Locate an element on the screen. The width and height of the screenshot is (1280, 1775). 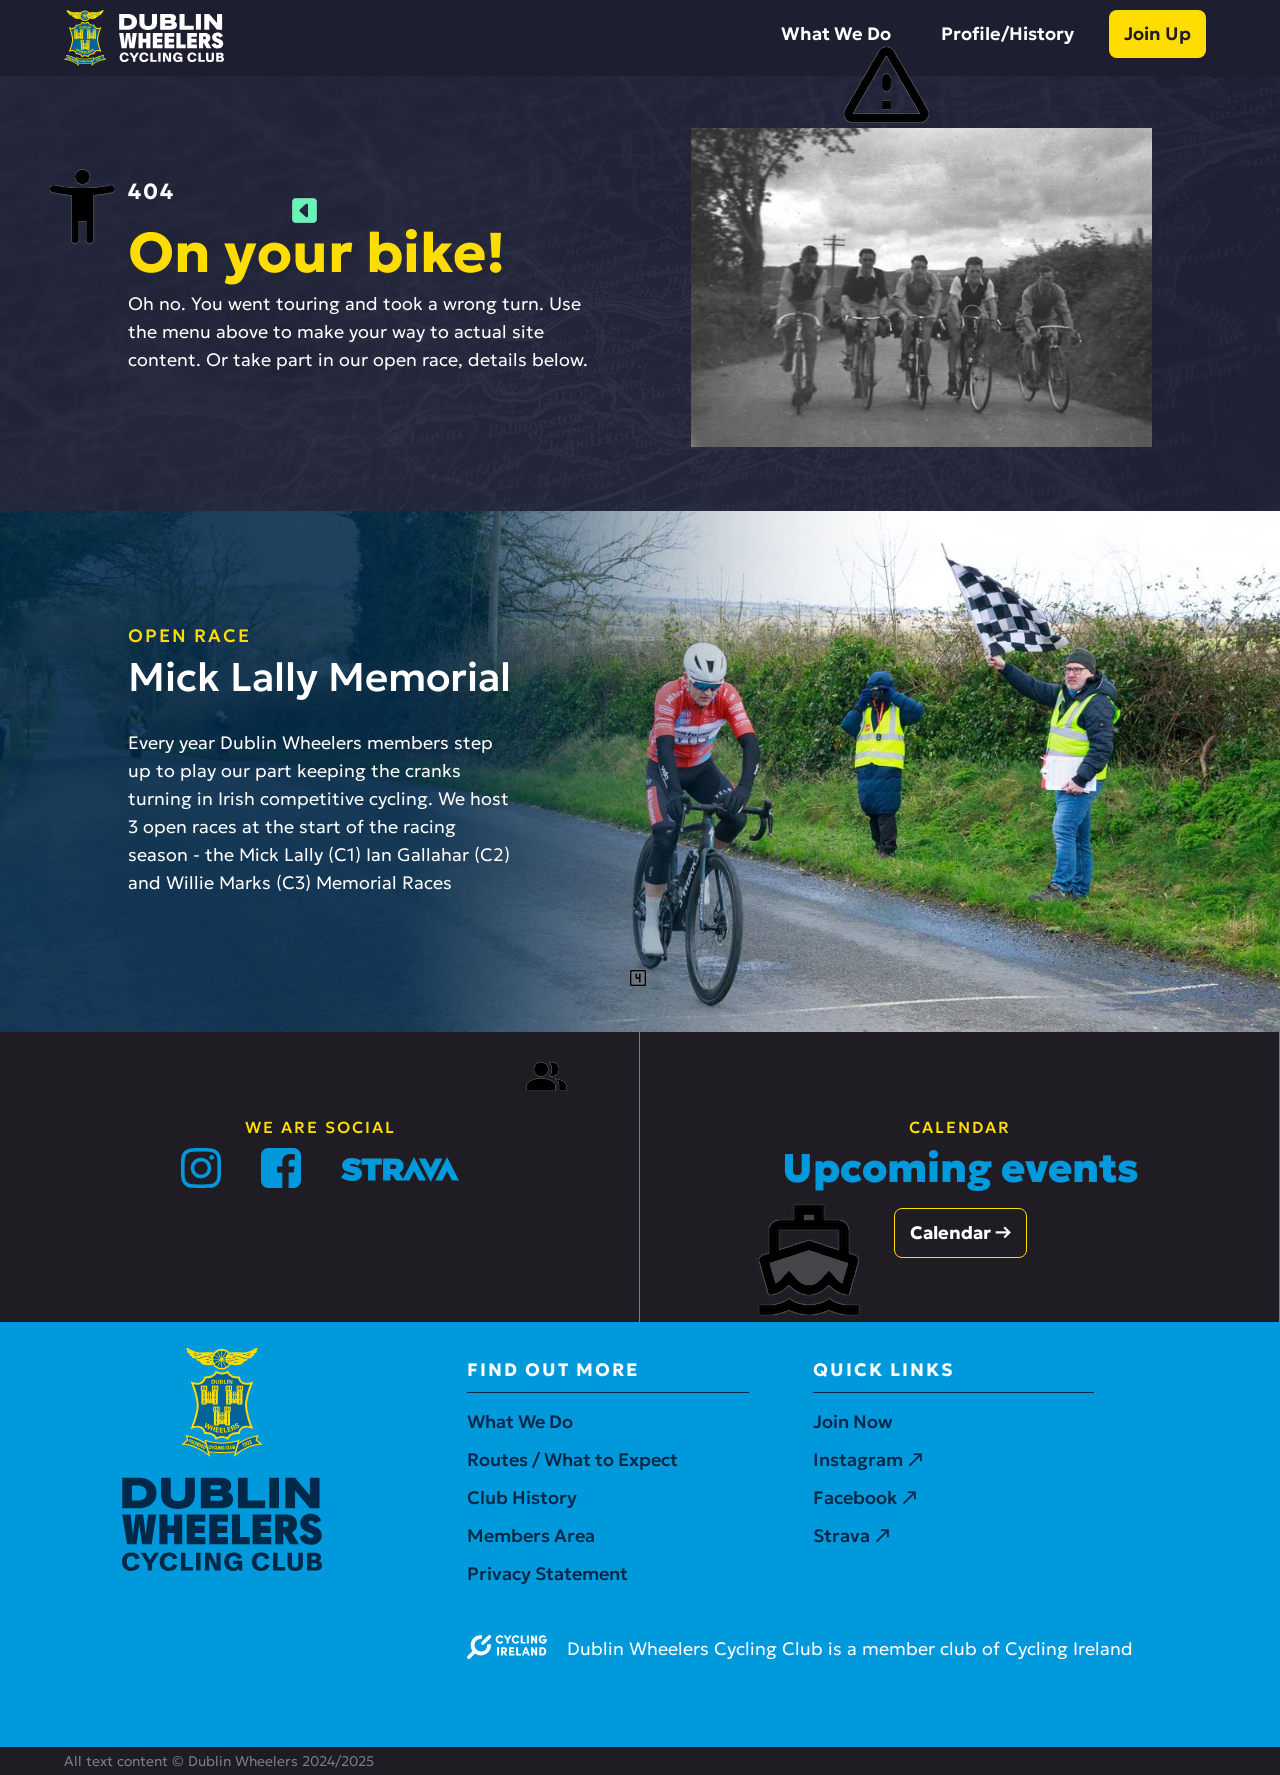
navigate to the previous item or screen is located at coordinates (304, 210).